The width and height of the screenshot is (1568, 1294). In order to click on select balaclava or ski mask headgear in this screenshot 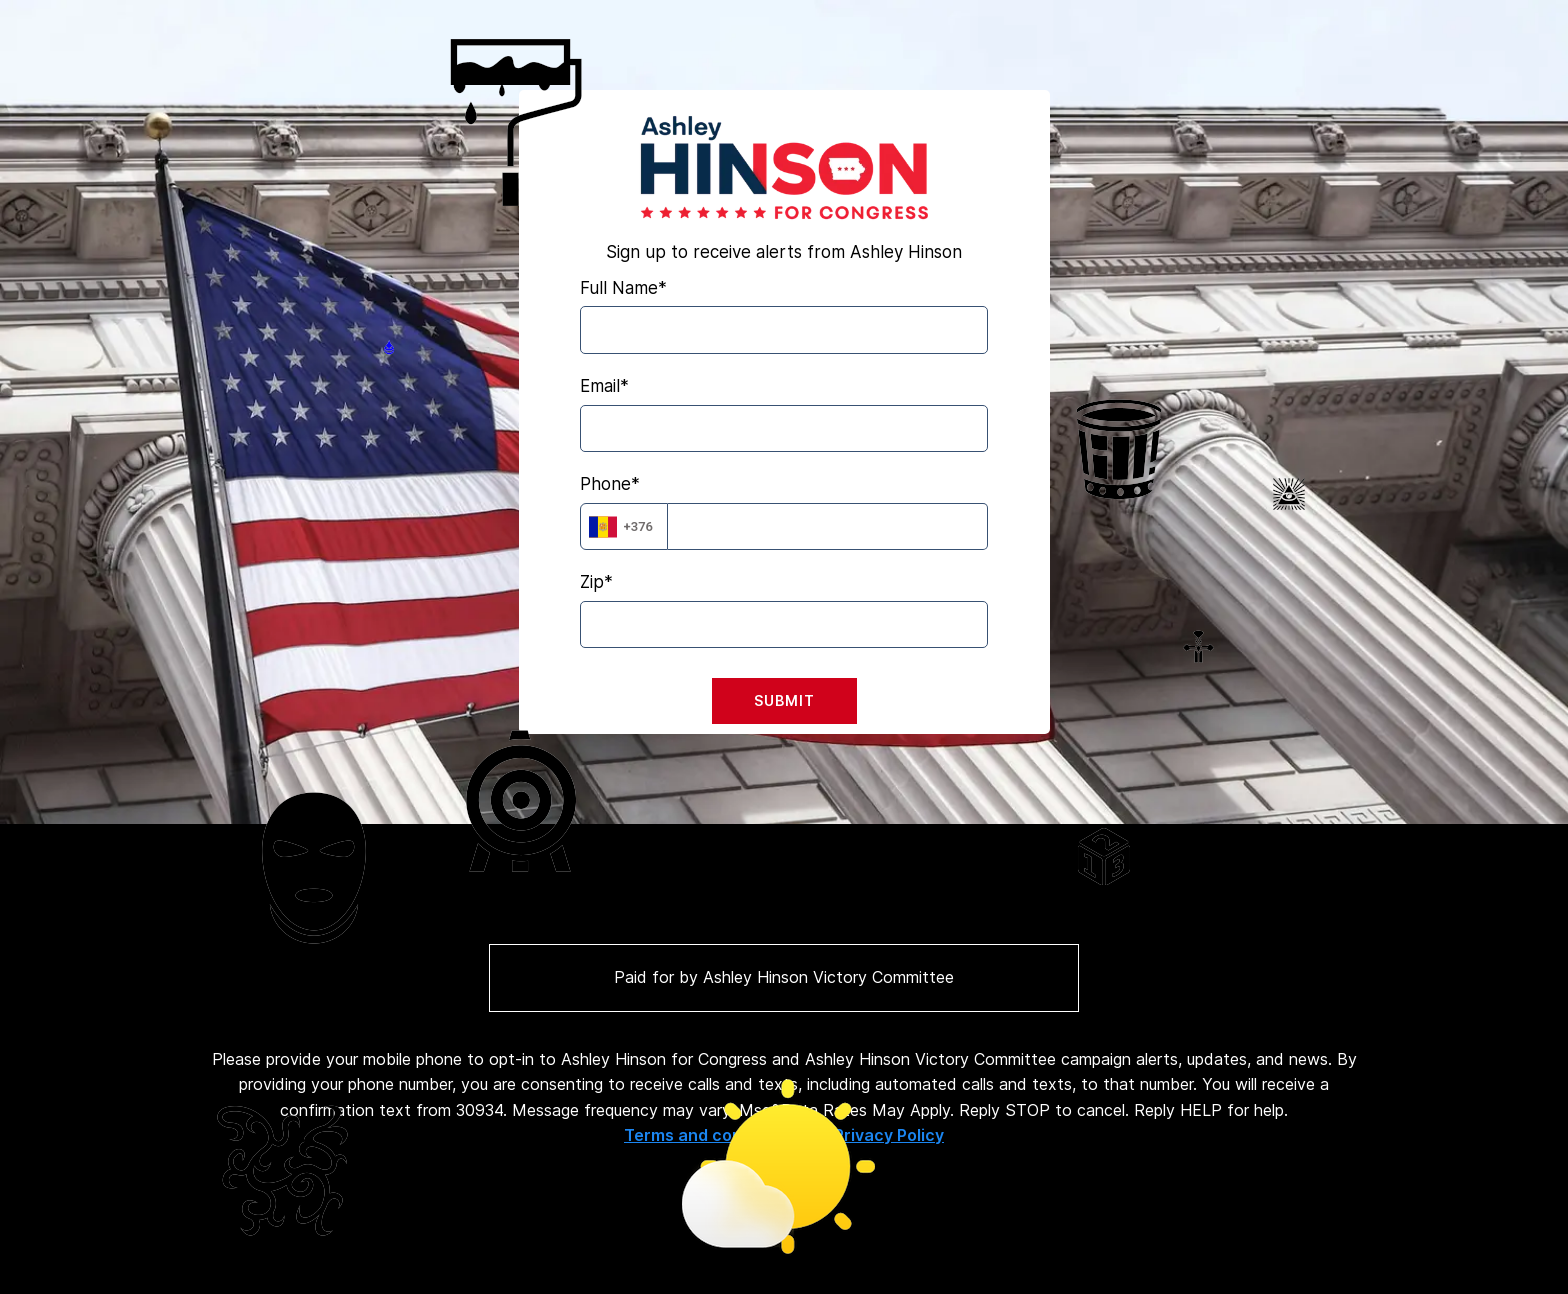, I will do `click(314, 868)`.